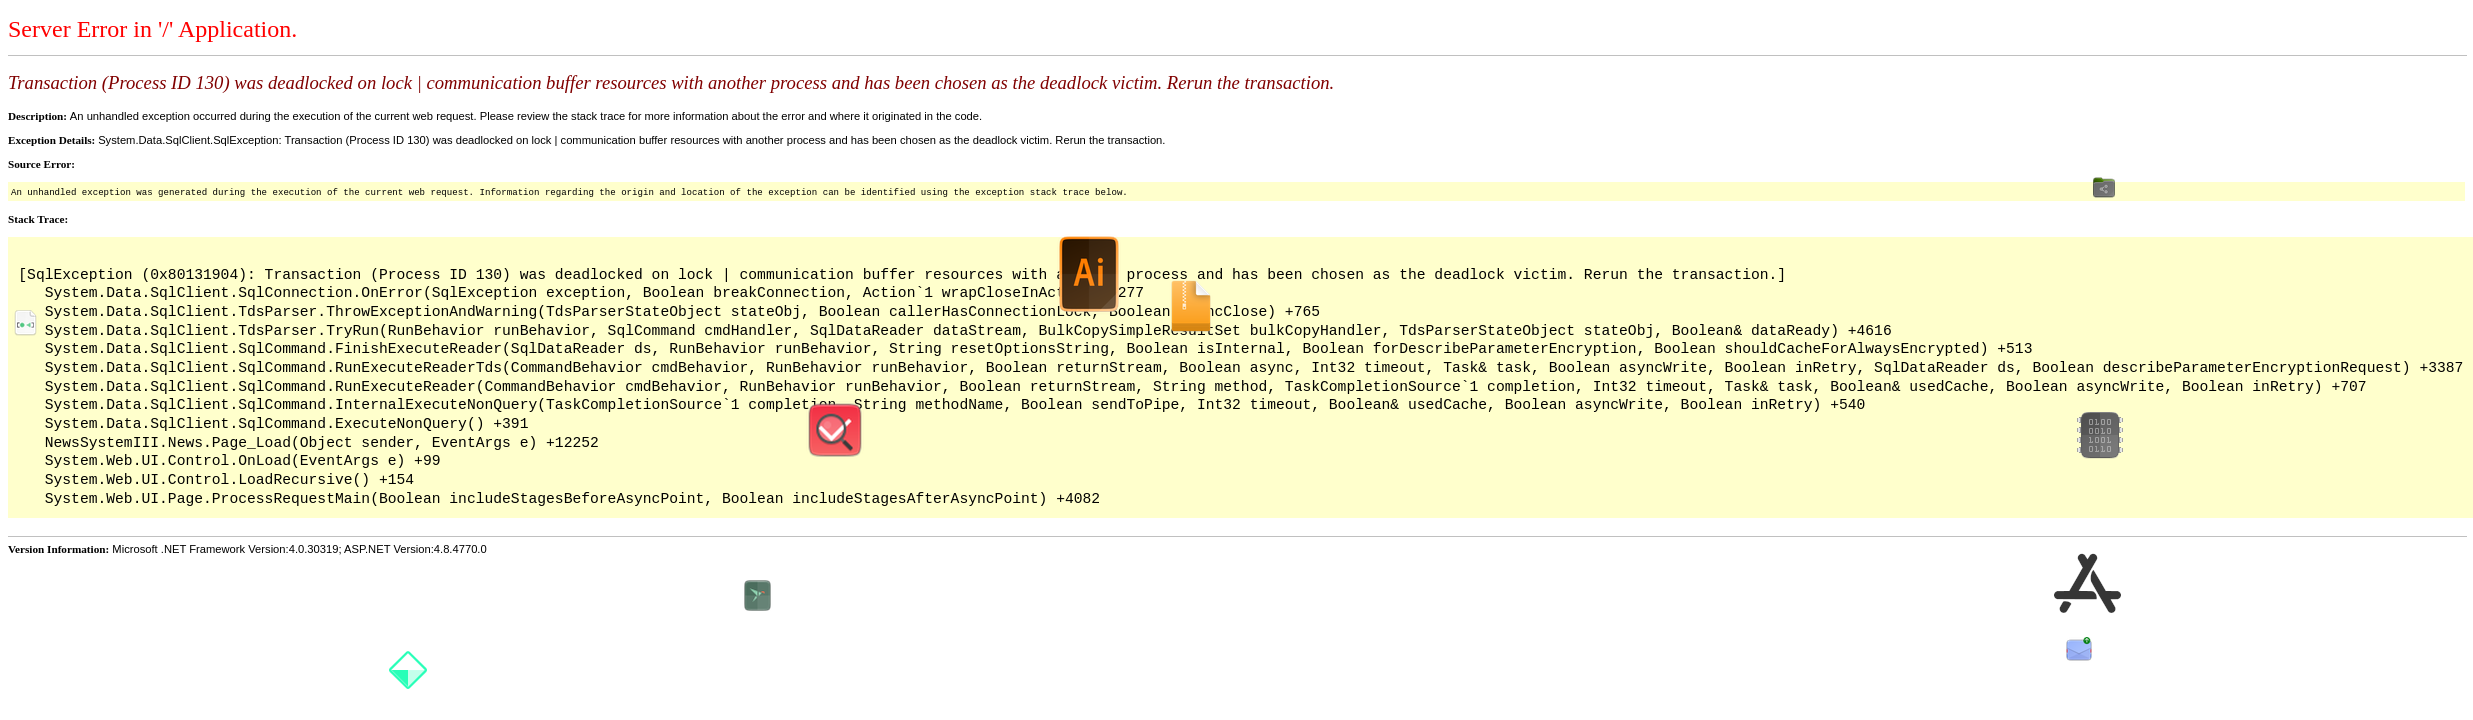 The width and height of the screenshot is (2473, 720). Describe the element at coordinates (408, 670) in the screenshot. I see `open fragments torrent client` at that location.